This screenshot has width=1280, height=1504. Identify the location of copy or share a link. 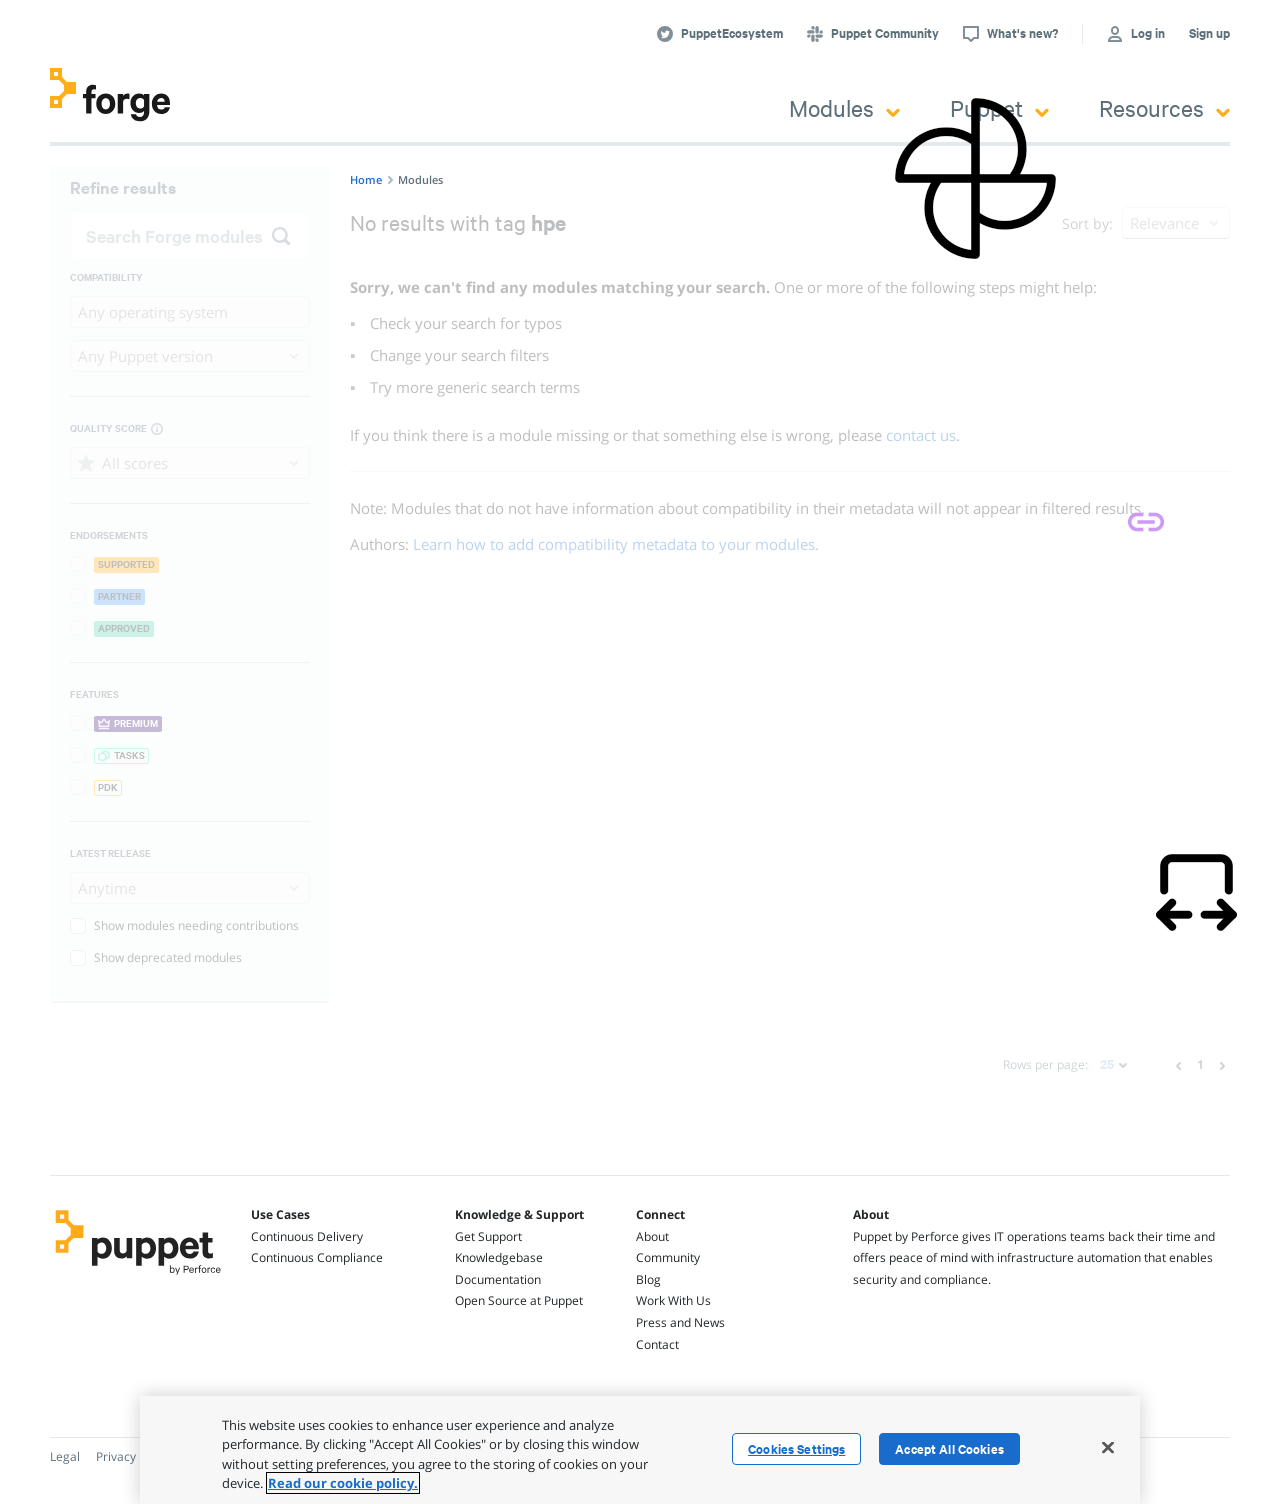
(1146, 522).